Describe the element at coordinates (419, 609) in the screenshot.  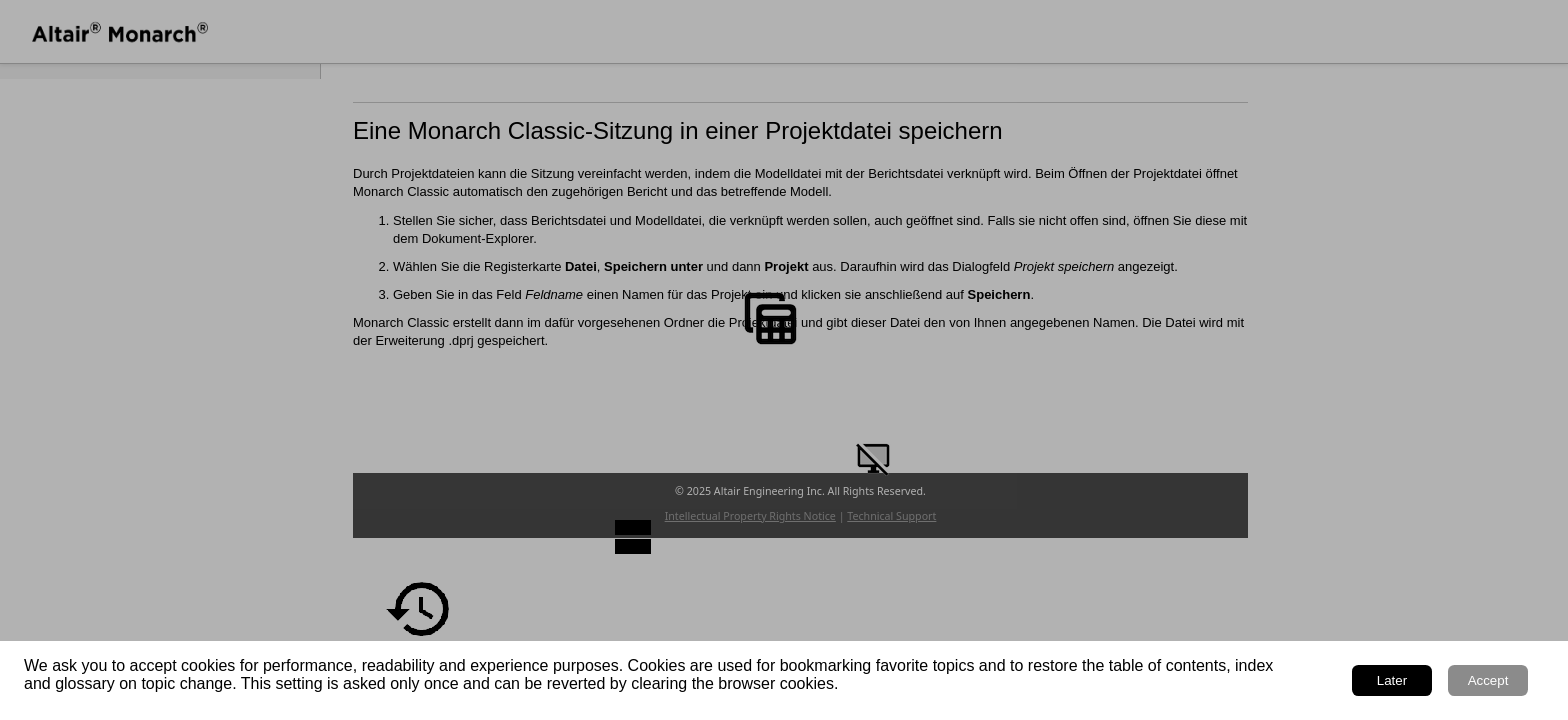
I see `restore to a previous version` at that location.